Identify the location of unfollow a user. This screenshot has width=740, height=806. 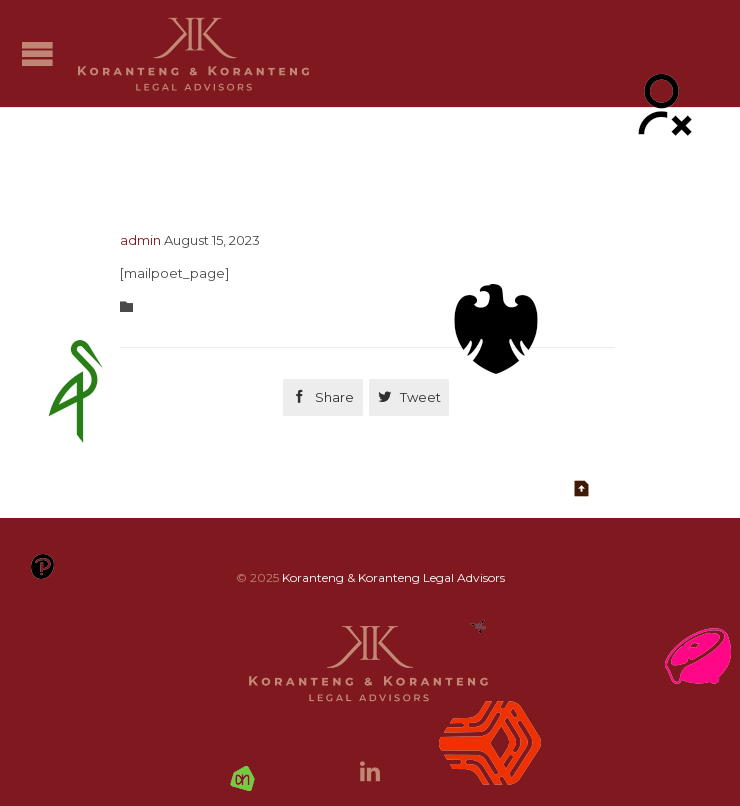
(661, 105).